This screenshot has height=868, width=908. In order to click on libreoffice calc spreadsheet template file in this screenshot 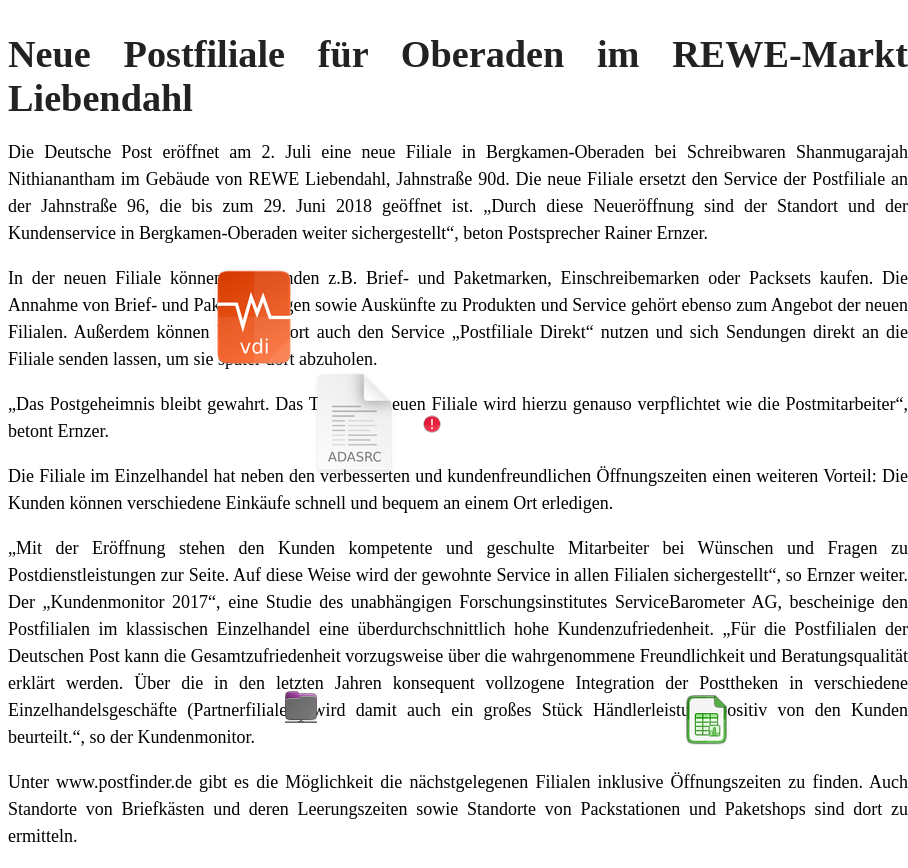, I will do `click(706, 719)`.